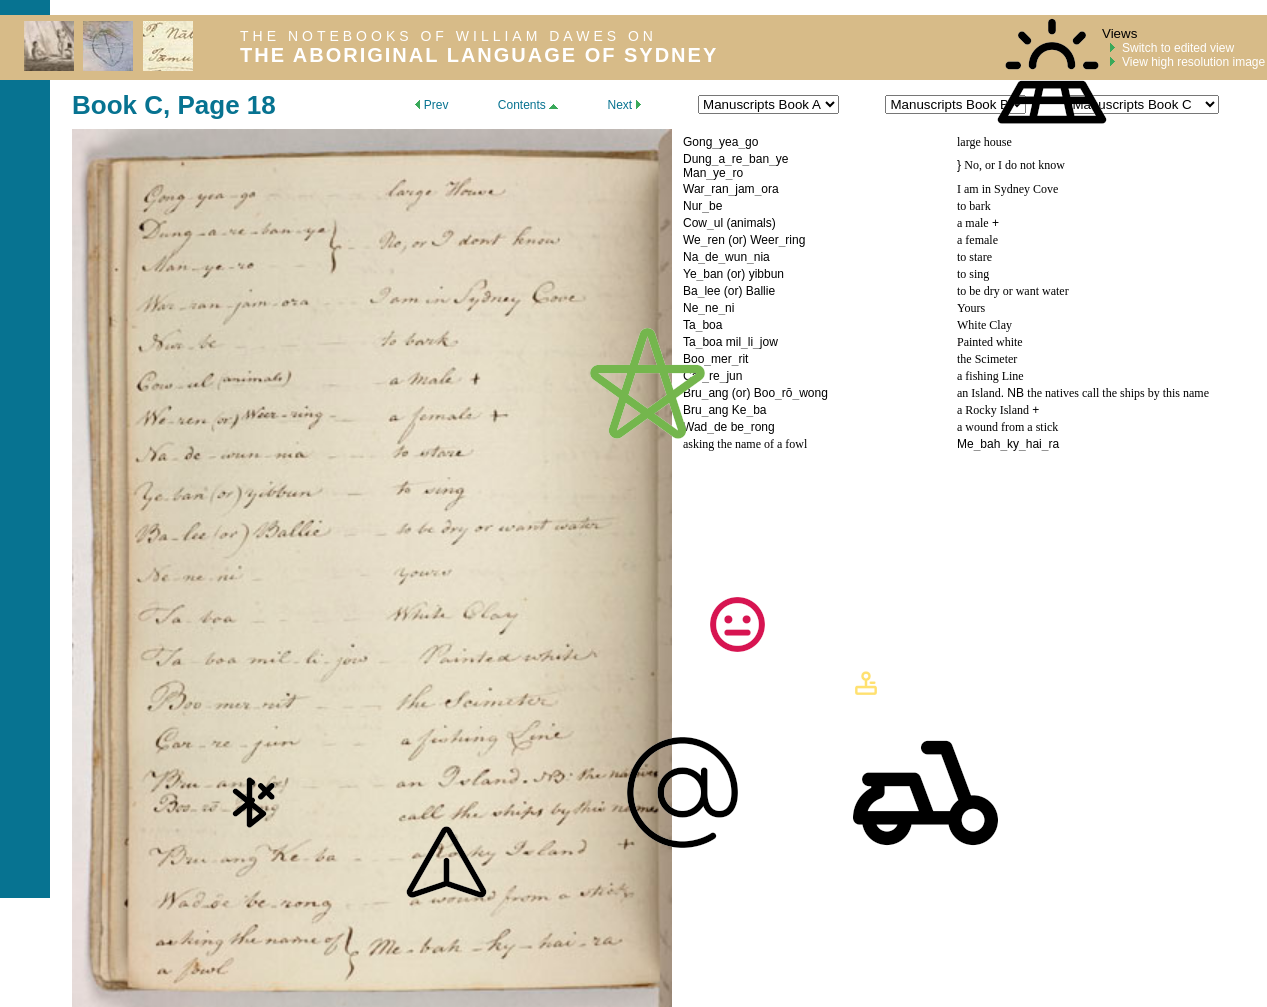 This screenshot has width=1267, height=1007. Describe the element at coordinates (647, 389) in the screenshot. I see `select or apply a pentagram symbol` at that location.